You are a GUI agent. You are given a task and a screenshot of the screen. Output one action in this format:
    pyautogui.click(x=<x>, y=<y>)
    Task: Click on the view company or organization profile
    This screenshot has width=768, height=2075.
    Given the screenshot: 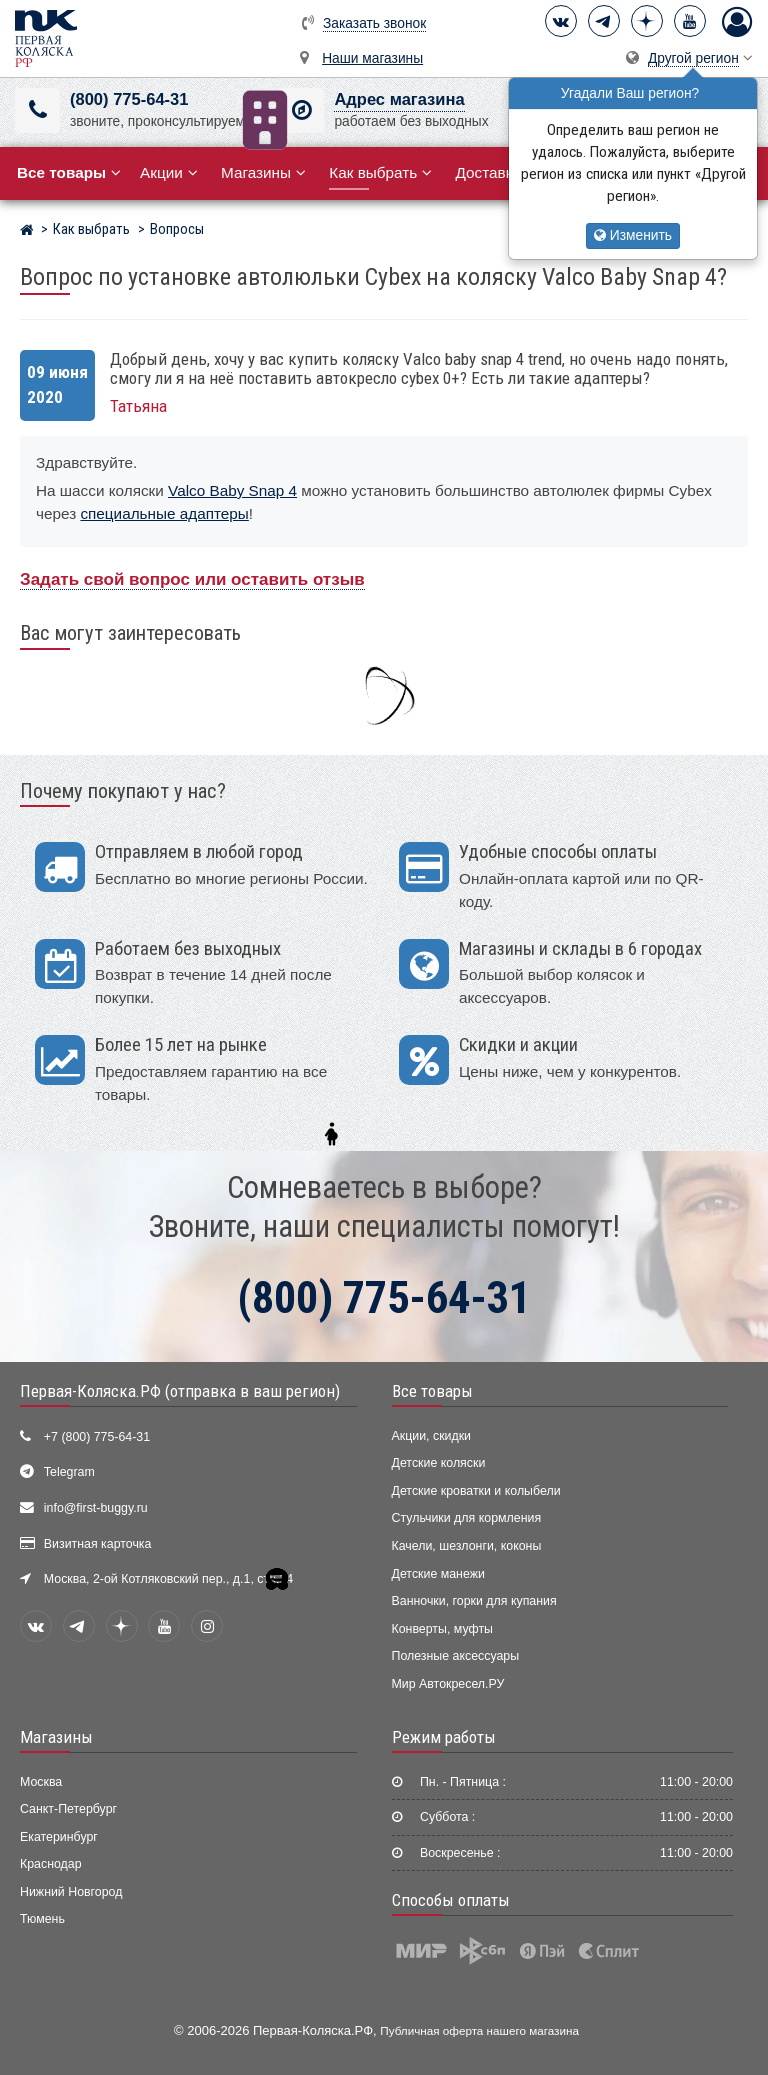 What is the action you would take?
    pyautogui.click(x=265, y=120)
    